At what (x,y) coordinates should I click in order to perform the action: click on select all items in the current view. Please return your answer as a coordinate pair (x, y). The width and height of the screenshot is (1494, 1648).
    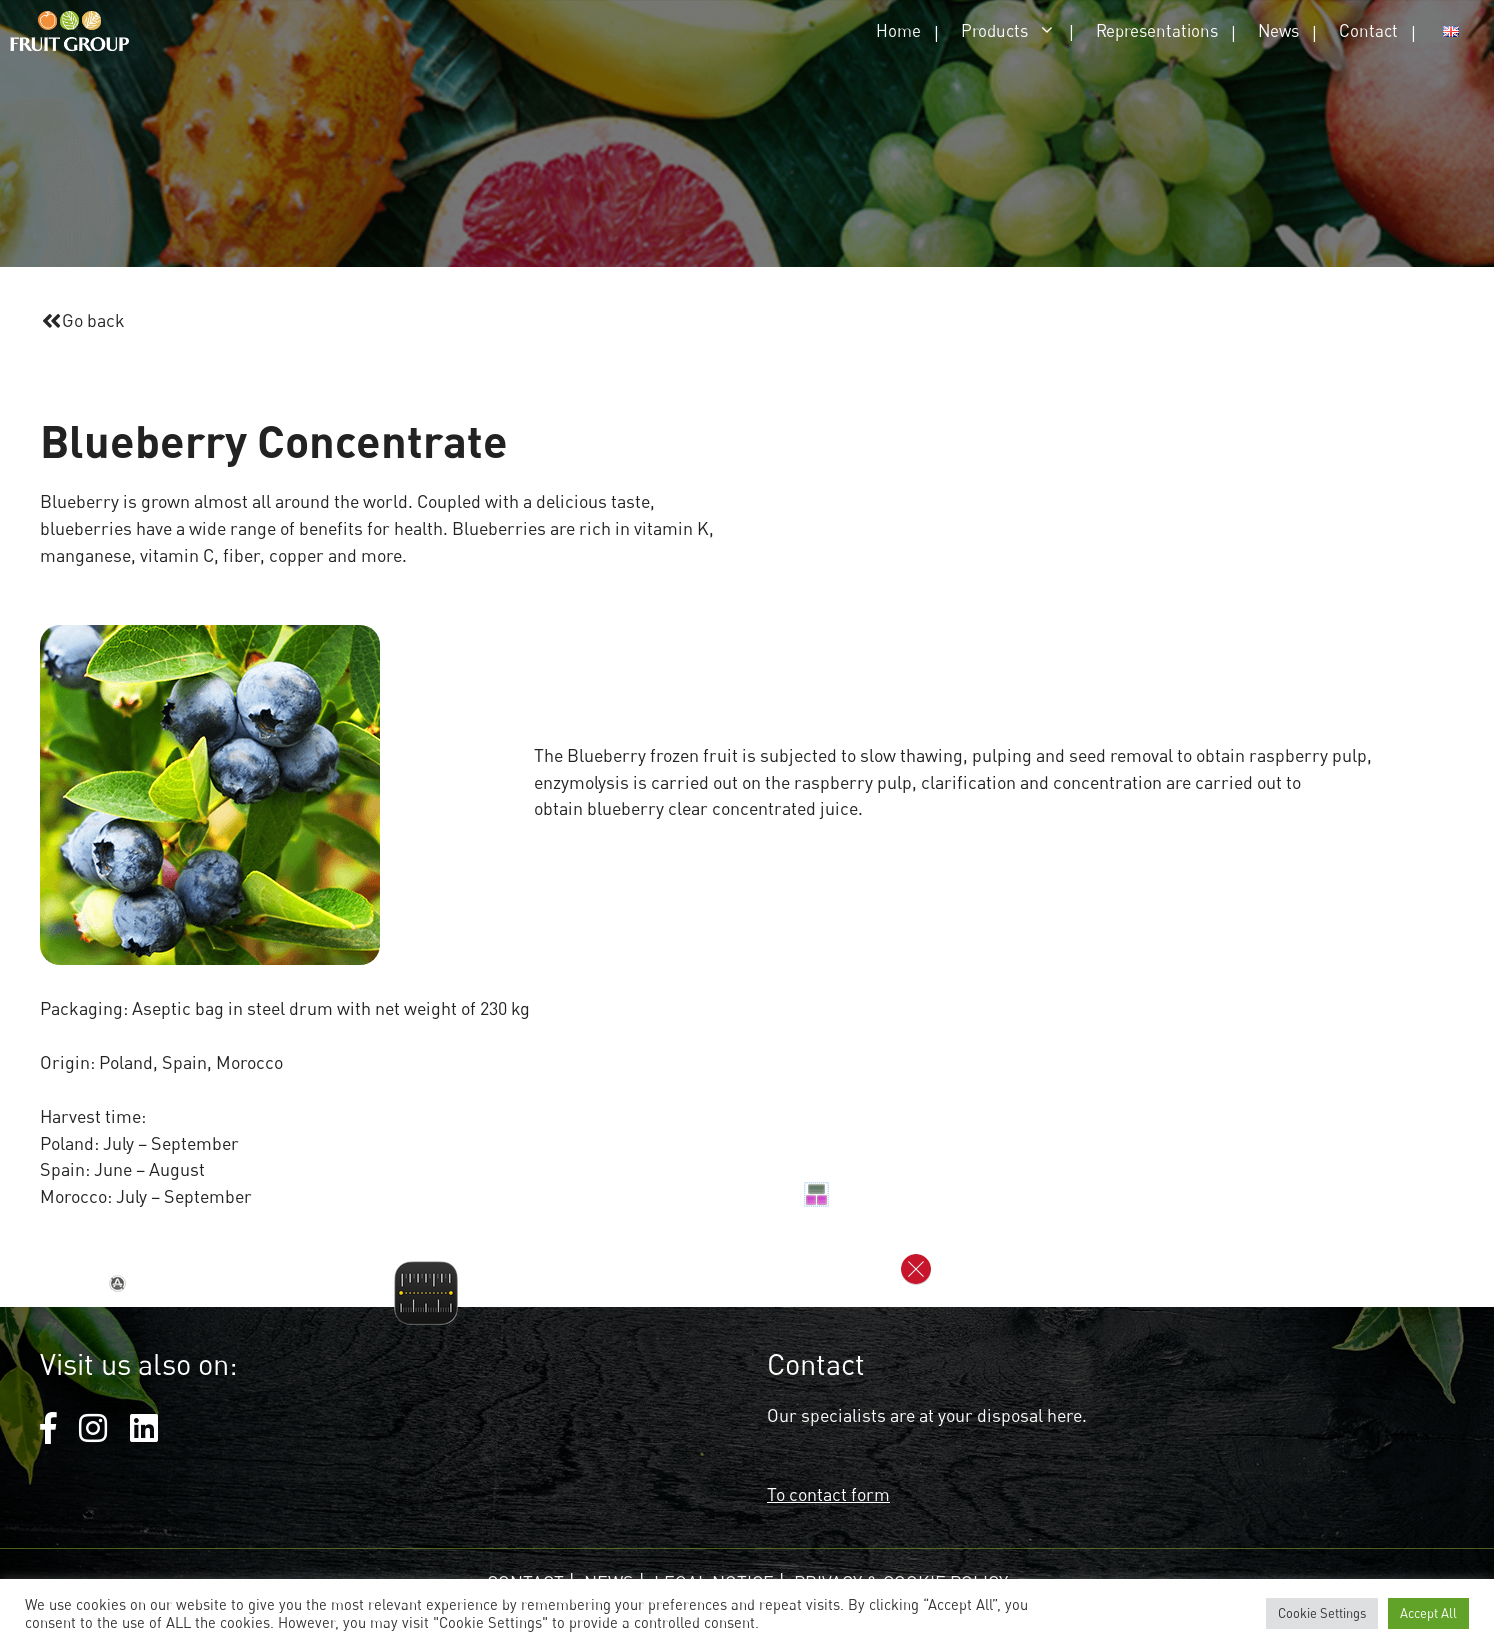
    Looking at the image, I should click on (816, 1194).